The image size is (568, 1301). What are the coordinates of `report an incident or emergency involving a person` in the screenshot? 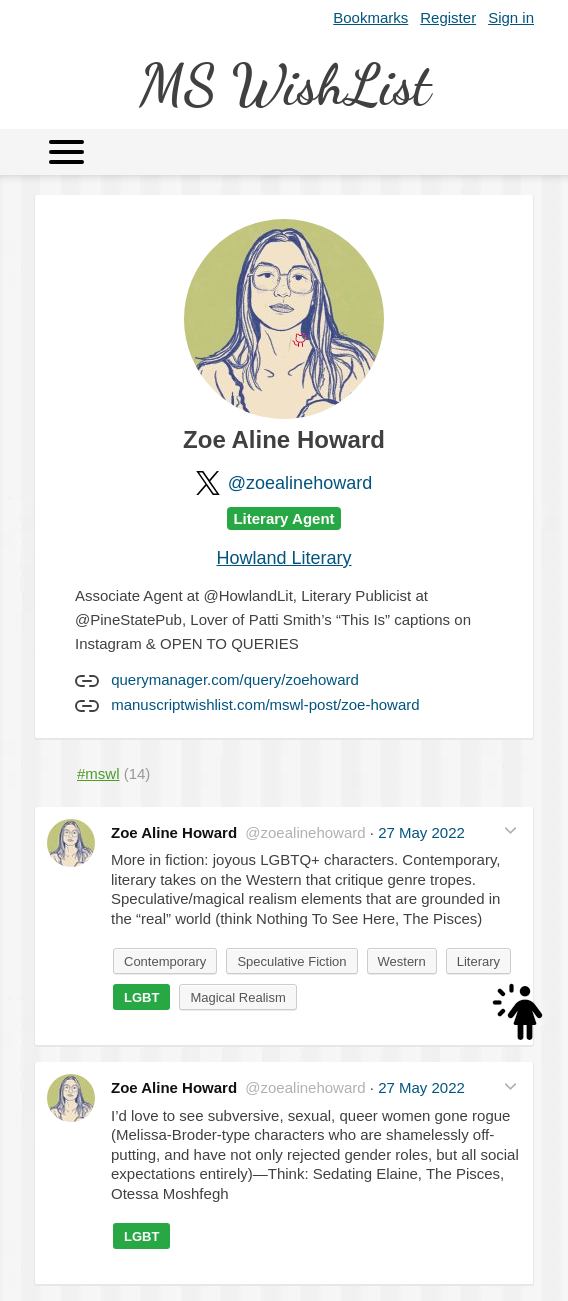 It's located at (522, 1013).